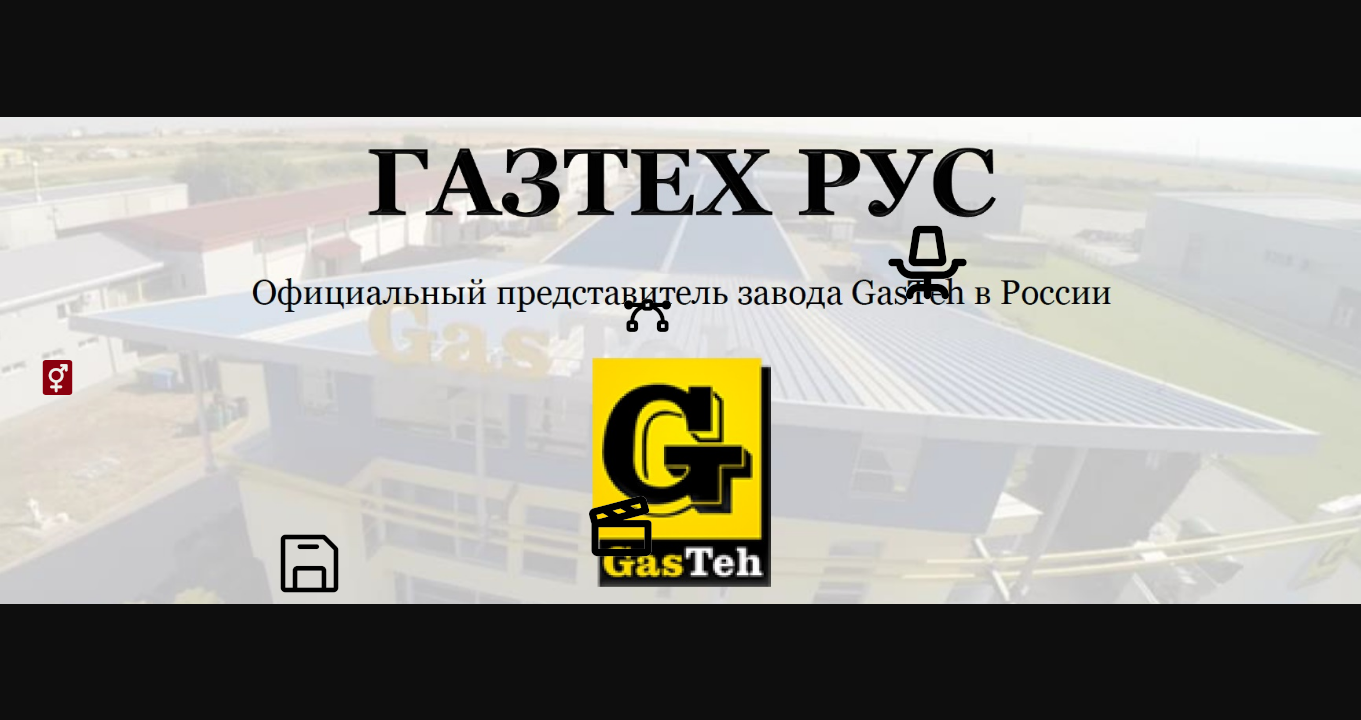 The image size is (1361, 720). Describe the element at coordinates (621, 528) in the screenshot. I see `access video or movie content` at that location.